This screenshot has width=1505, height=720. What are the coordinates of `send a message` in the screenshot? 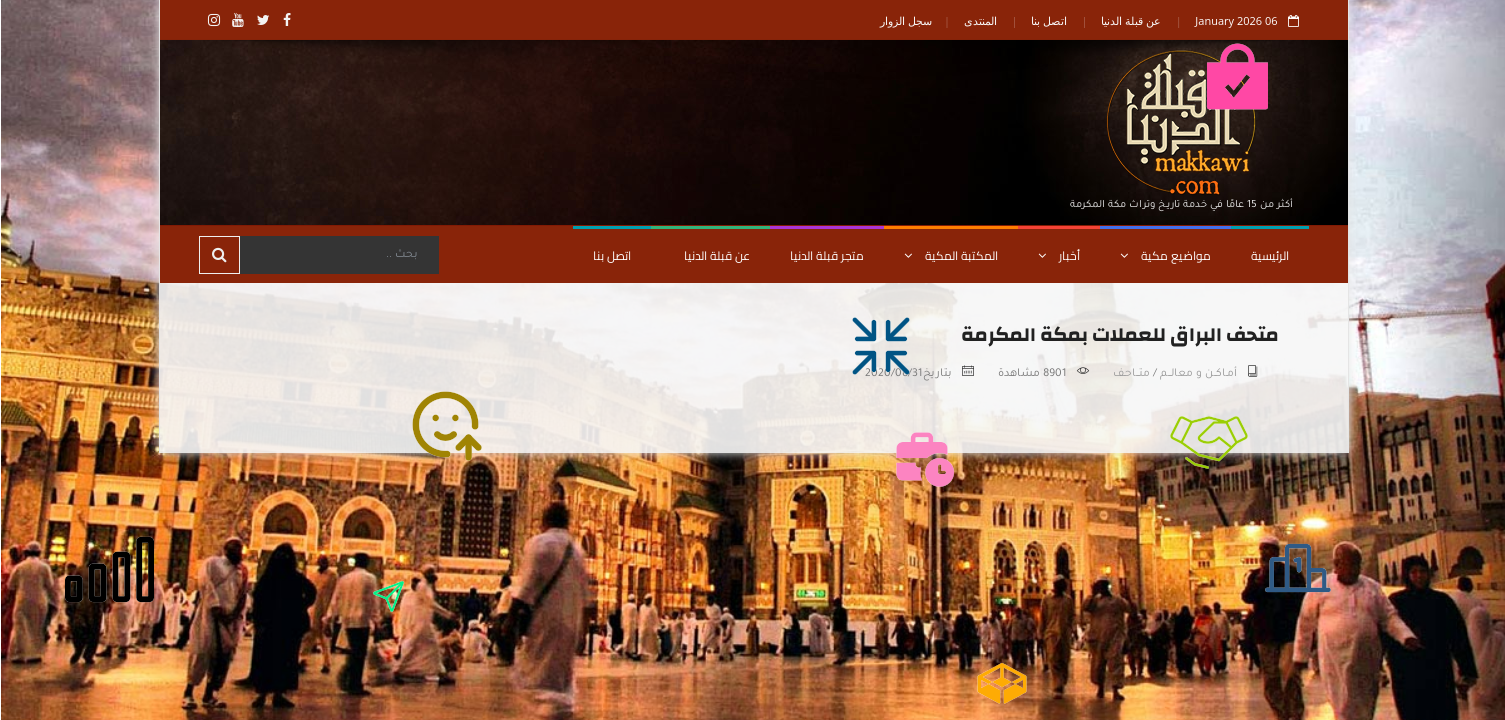 It's located at (388, 596).